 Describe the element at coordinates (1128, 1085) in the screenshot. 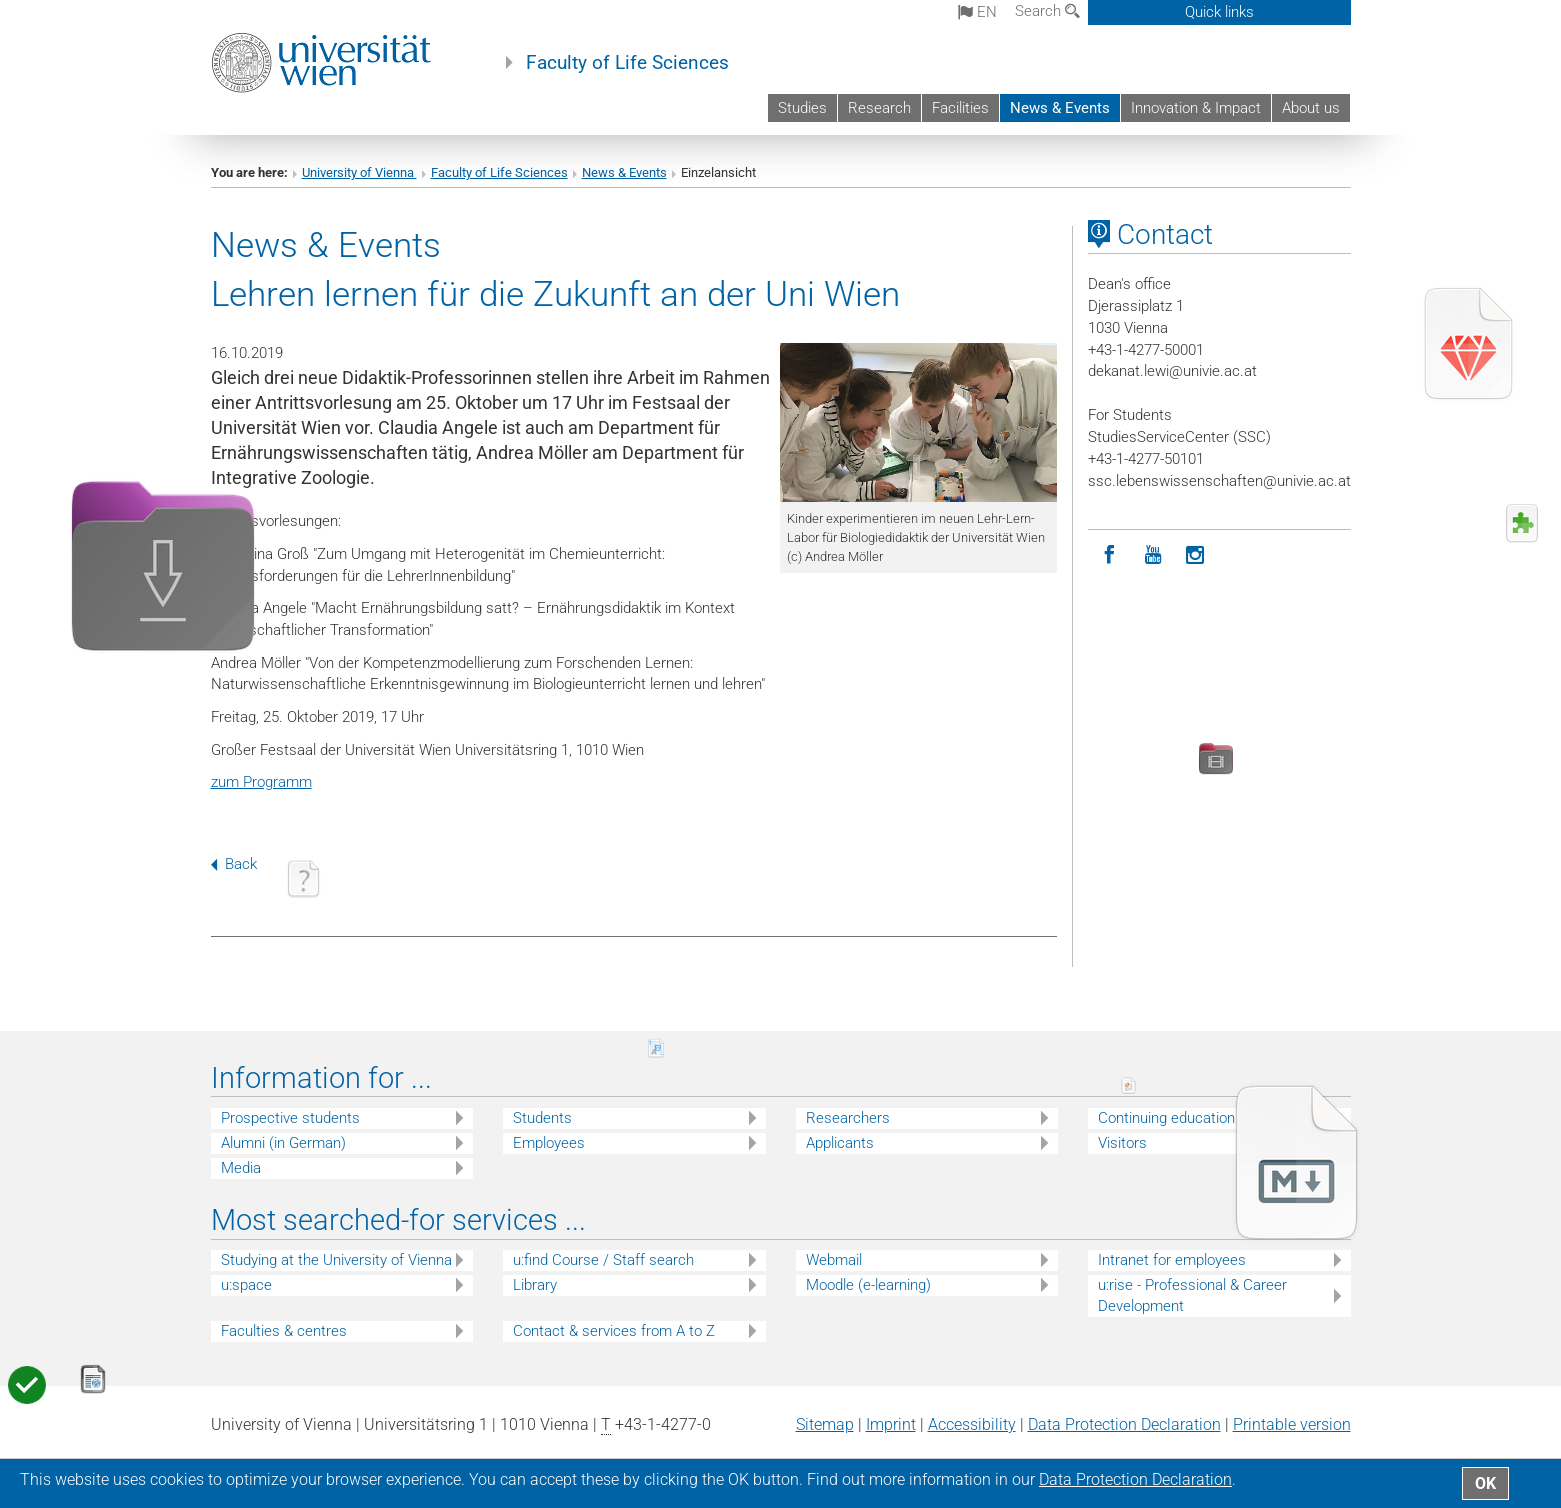

I see `open a presentation file` at that location.